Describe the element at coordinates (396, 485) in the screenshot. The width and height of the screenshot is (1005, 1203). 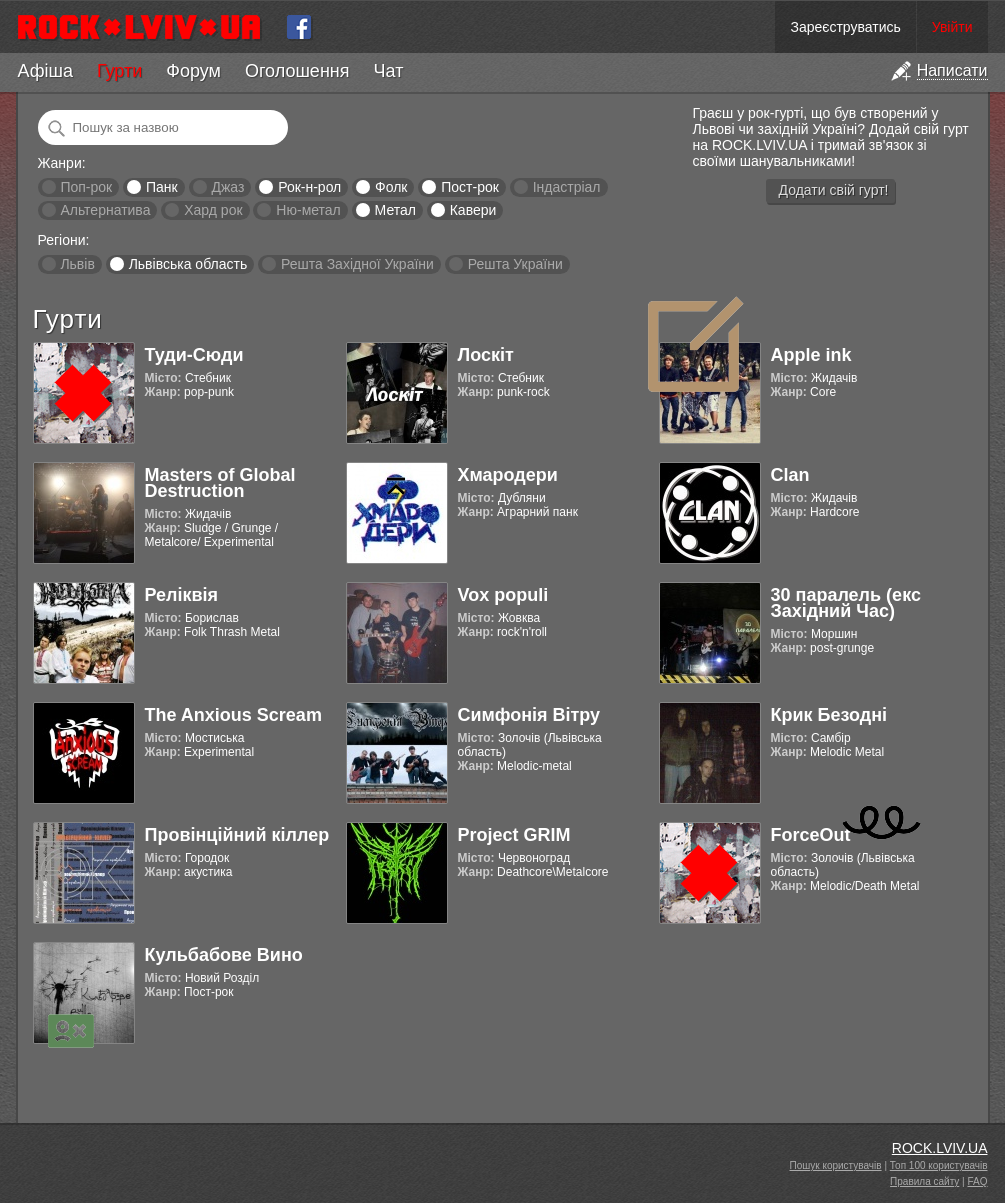
I see `skip to the top of a list or page` at that location.